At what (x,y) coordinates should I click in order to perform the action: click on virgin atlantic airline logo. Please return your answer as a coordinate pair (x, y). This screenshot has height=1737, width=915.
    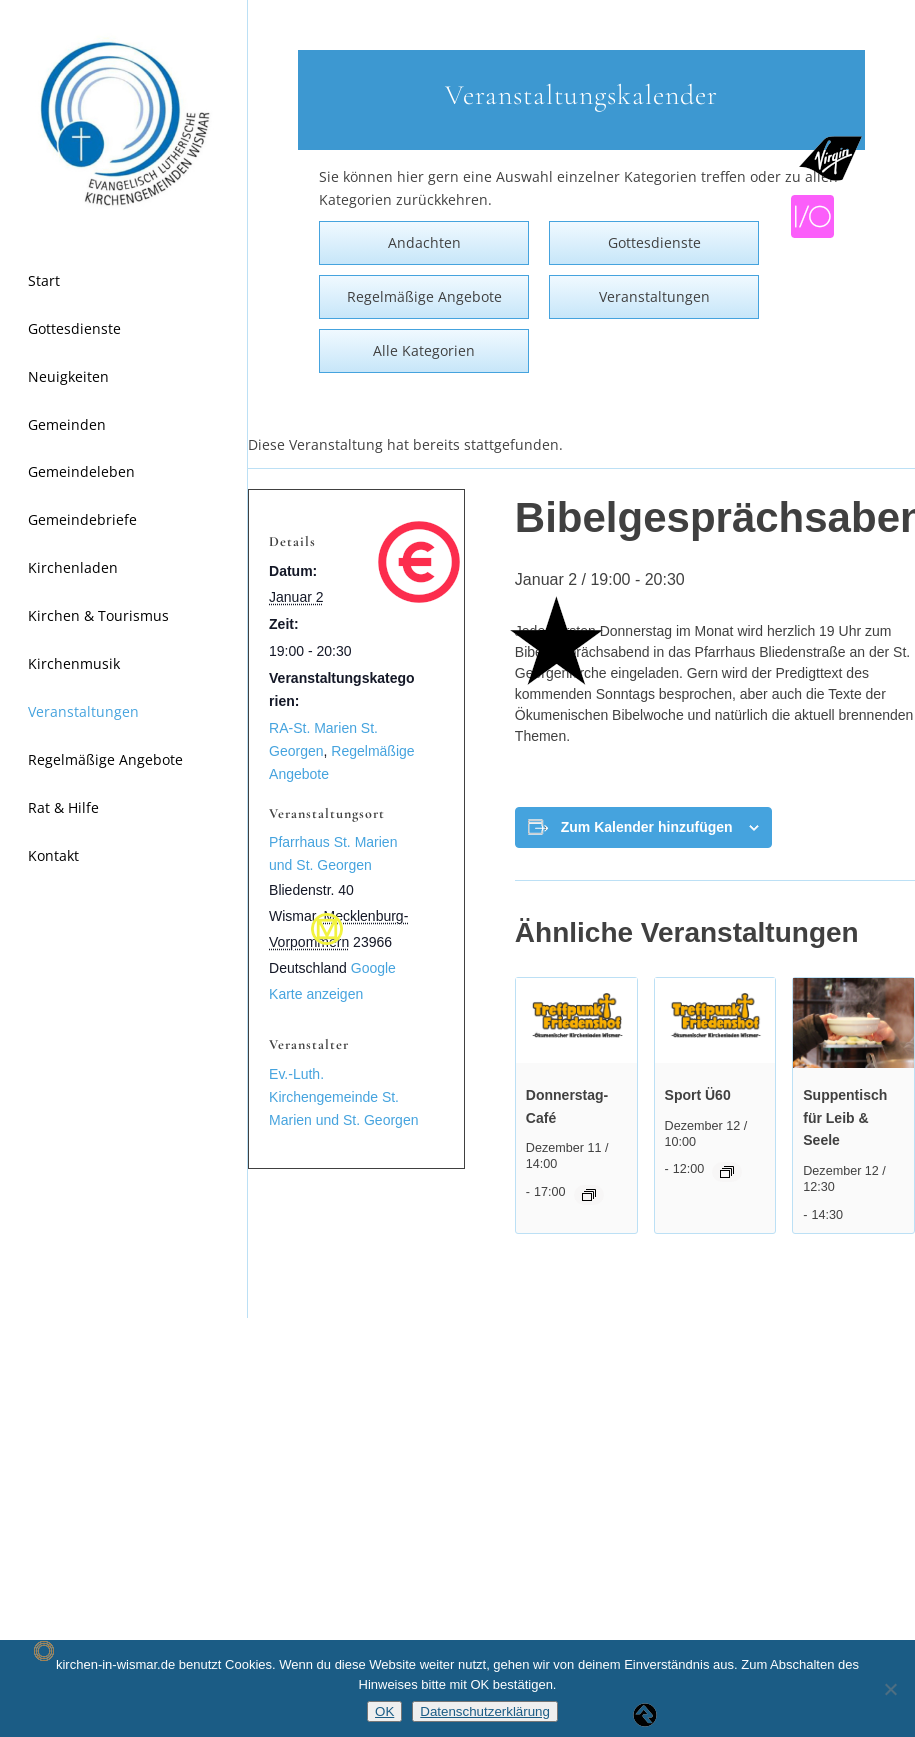
    Looking at the image, I should click on (830, 158).